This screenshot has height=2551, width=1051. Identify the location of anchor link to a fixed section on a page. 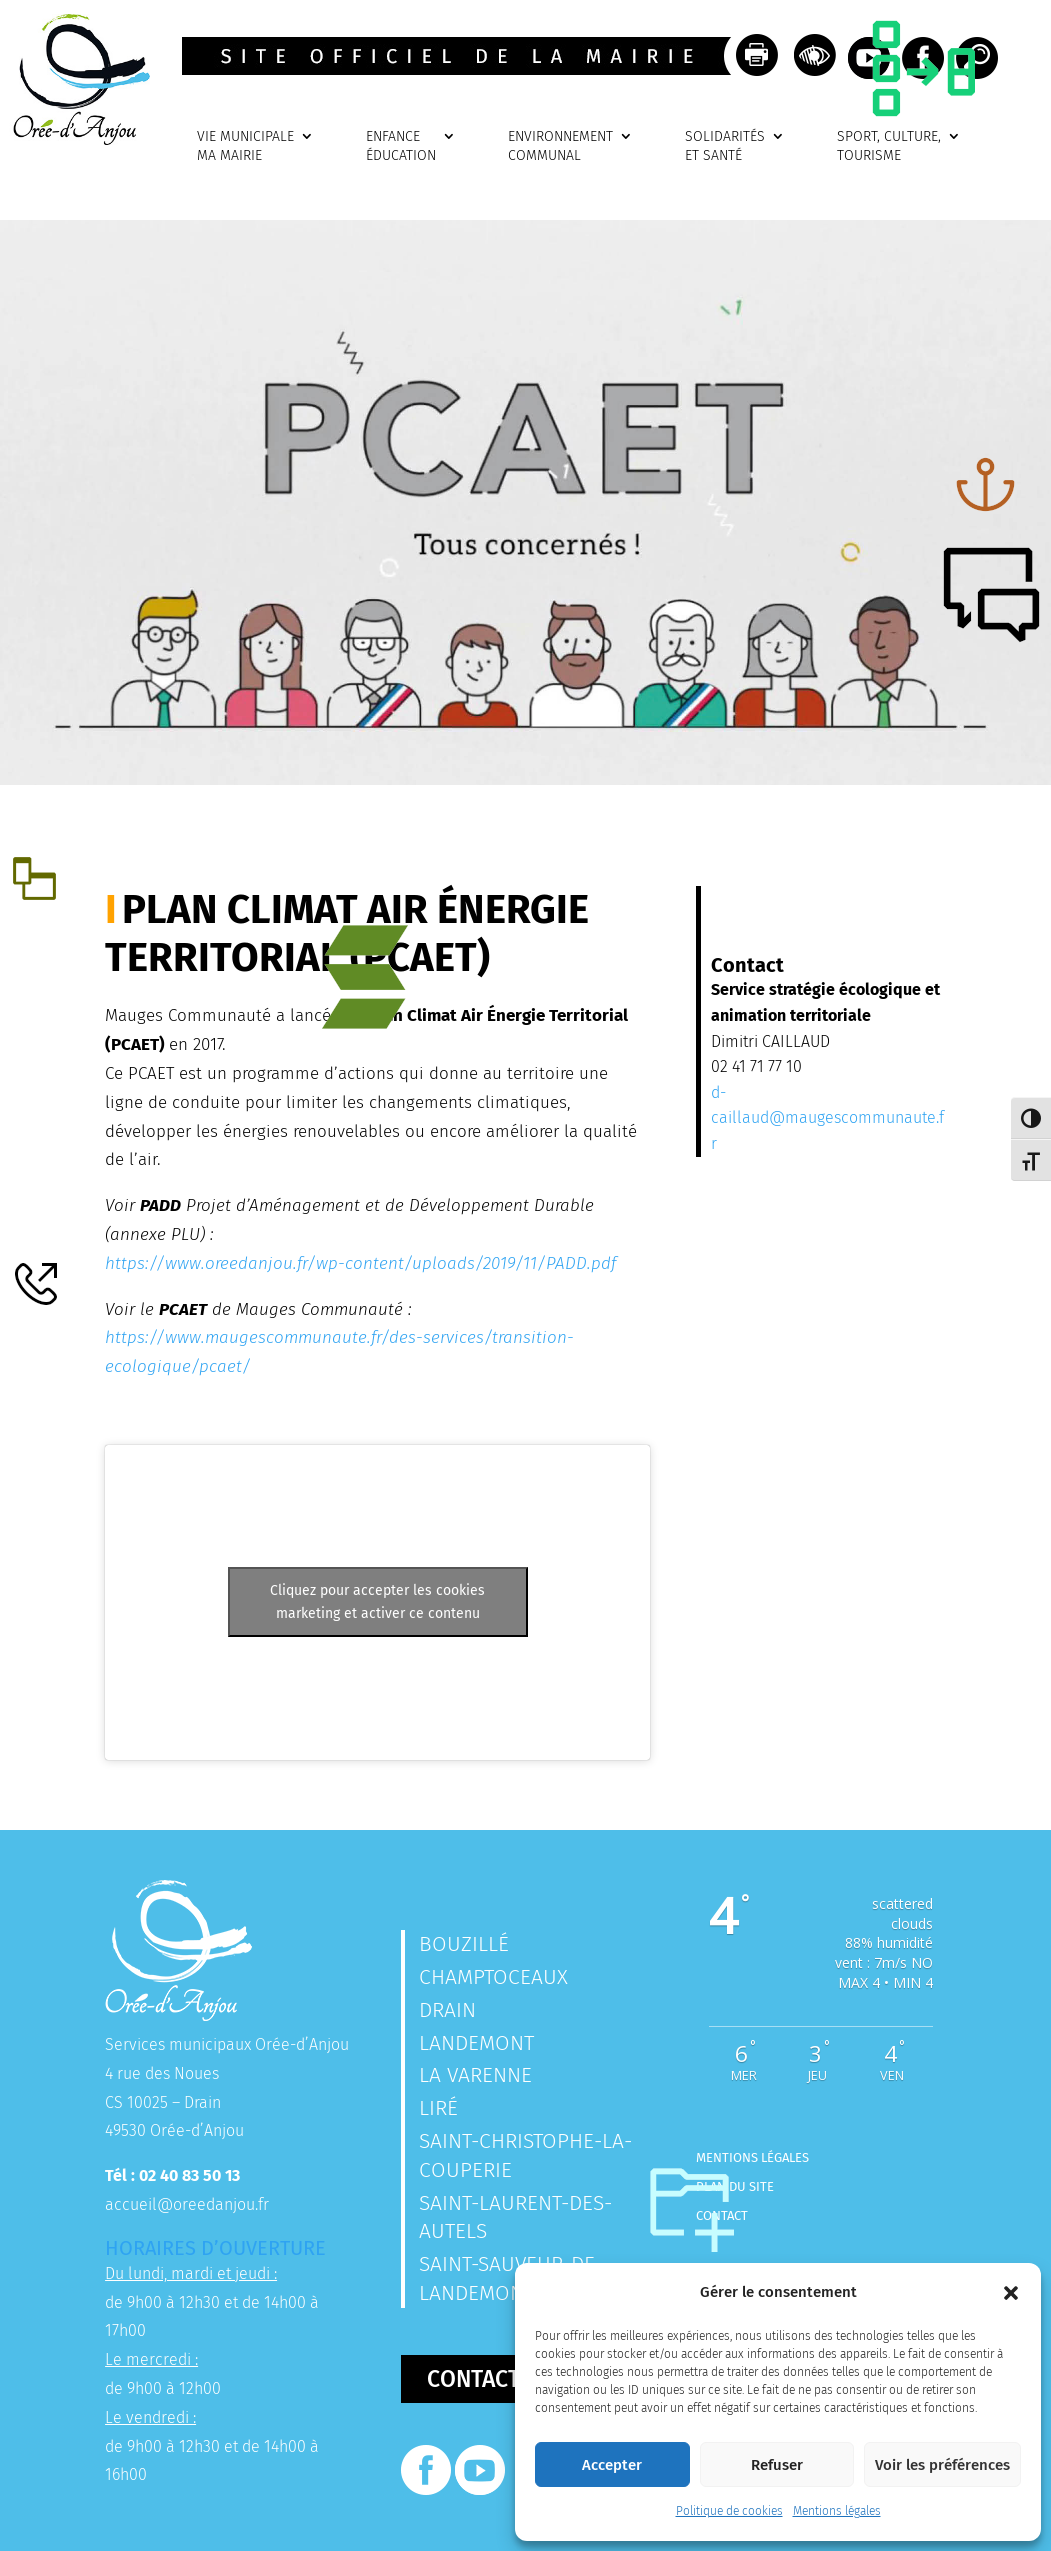
(985, 484).